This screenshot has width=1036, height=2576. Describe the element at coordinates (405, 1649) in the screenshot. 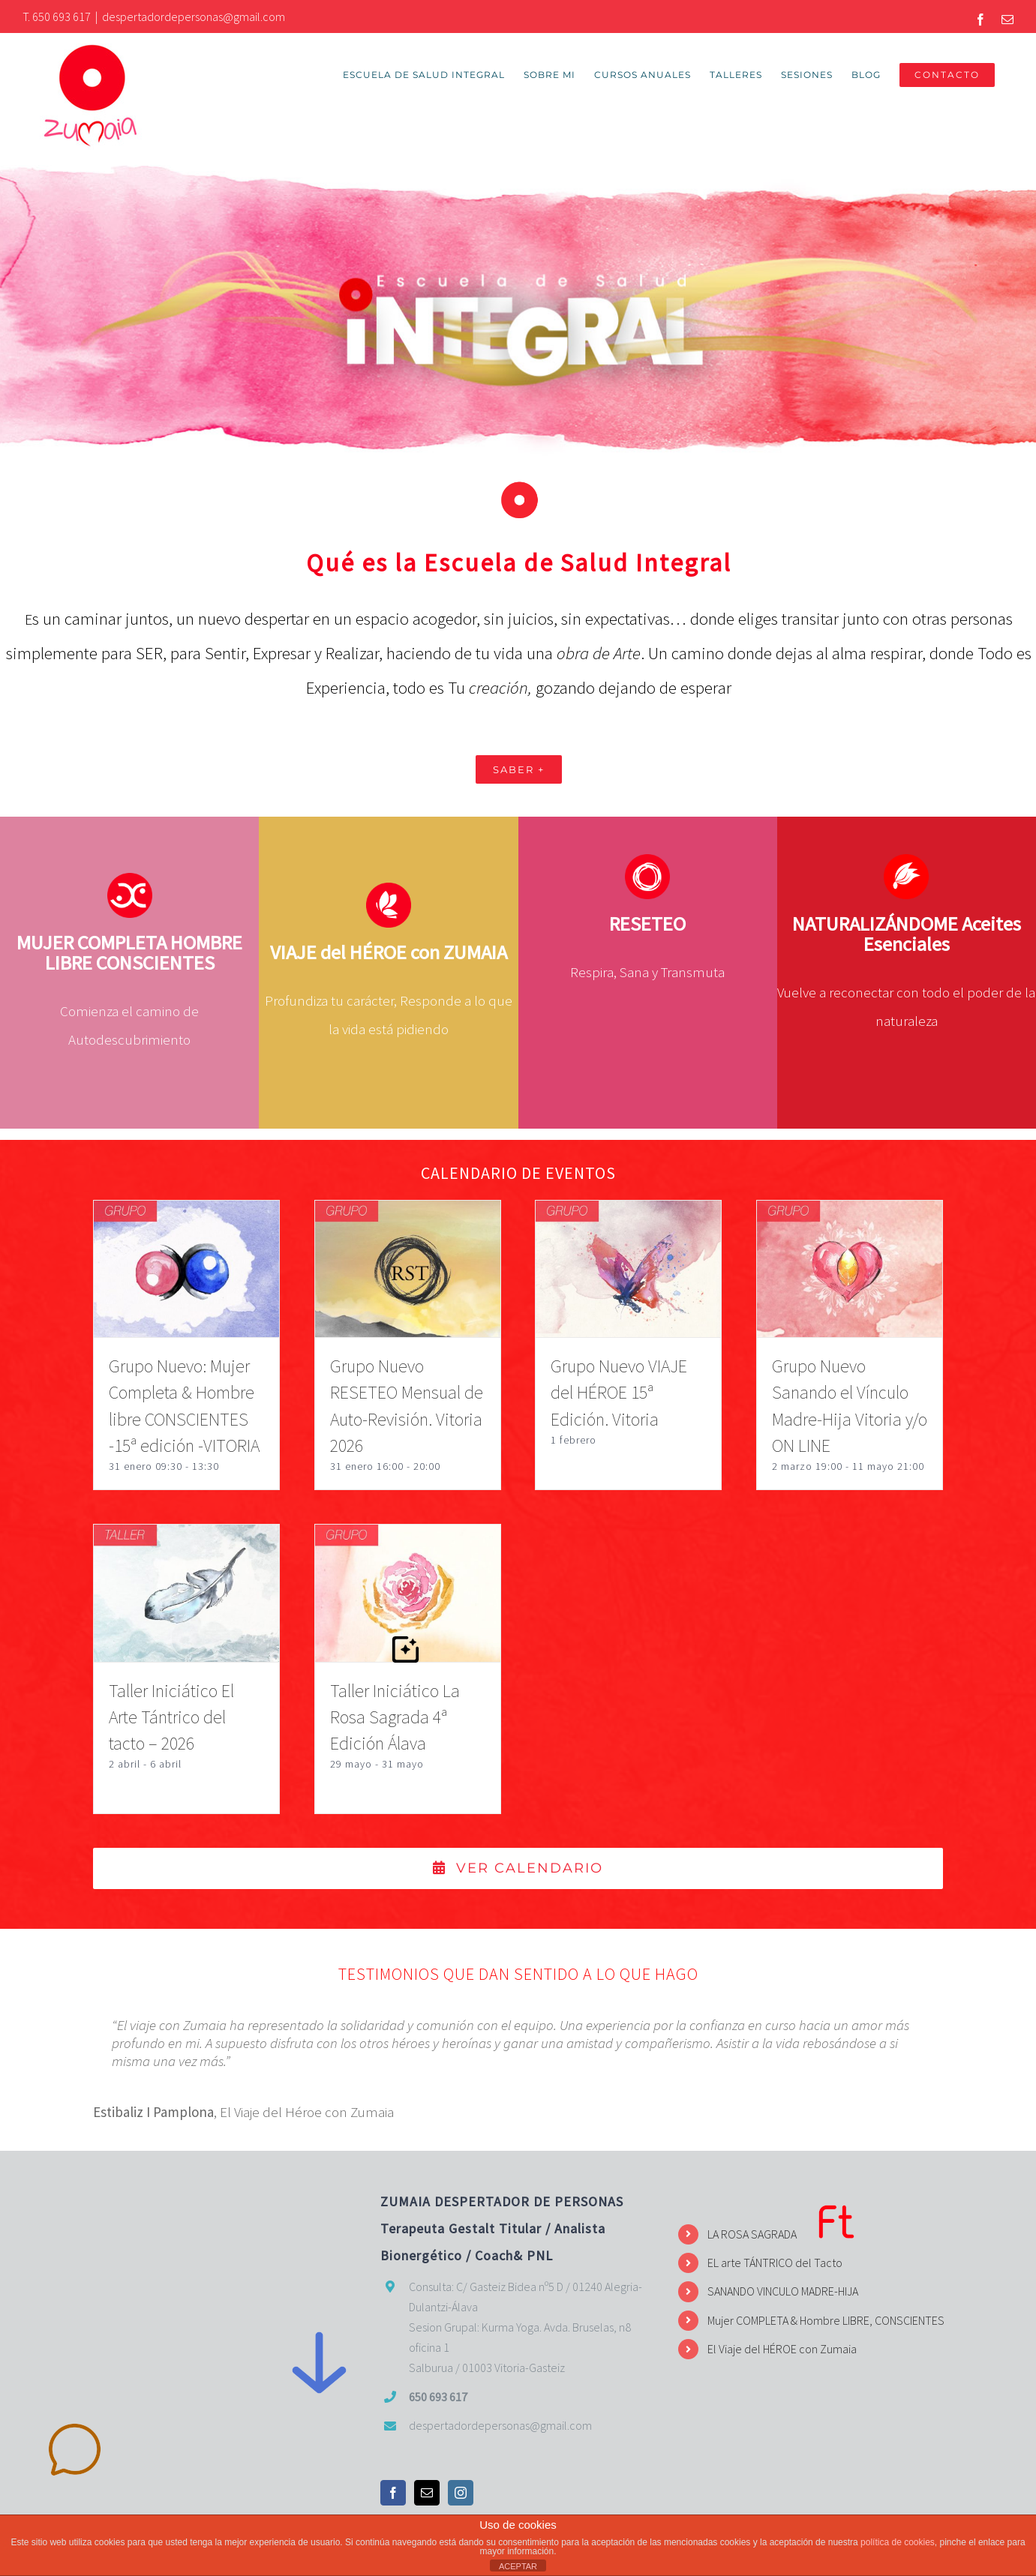

I see `apply filters or effects to a photo` at that location.